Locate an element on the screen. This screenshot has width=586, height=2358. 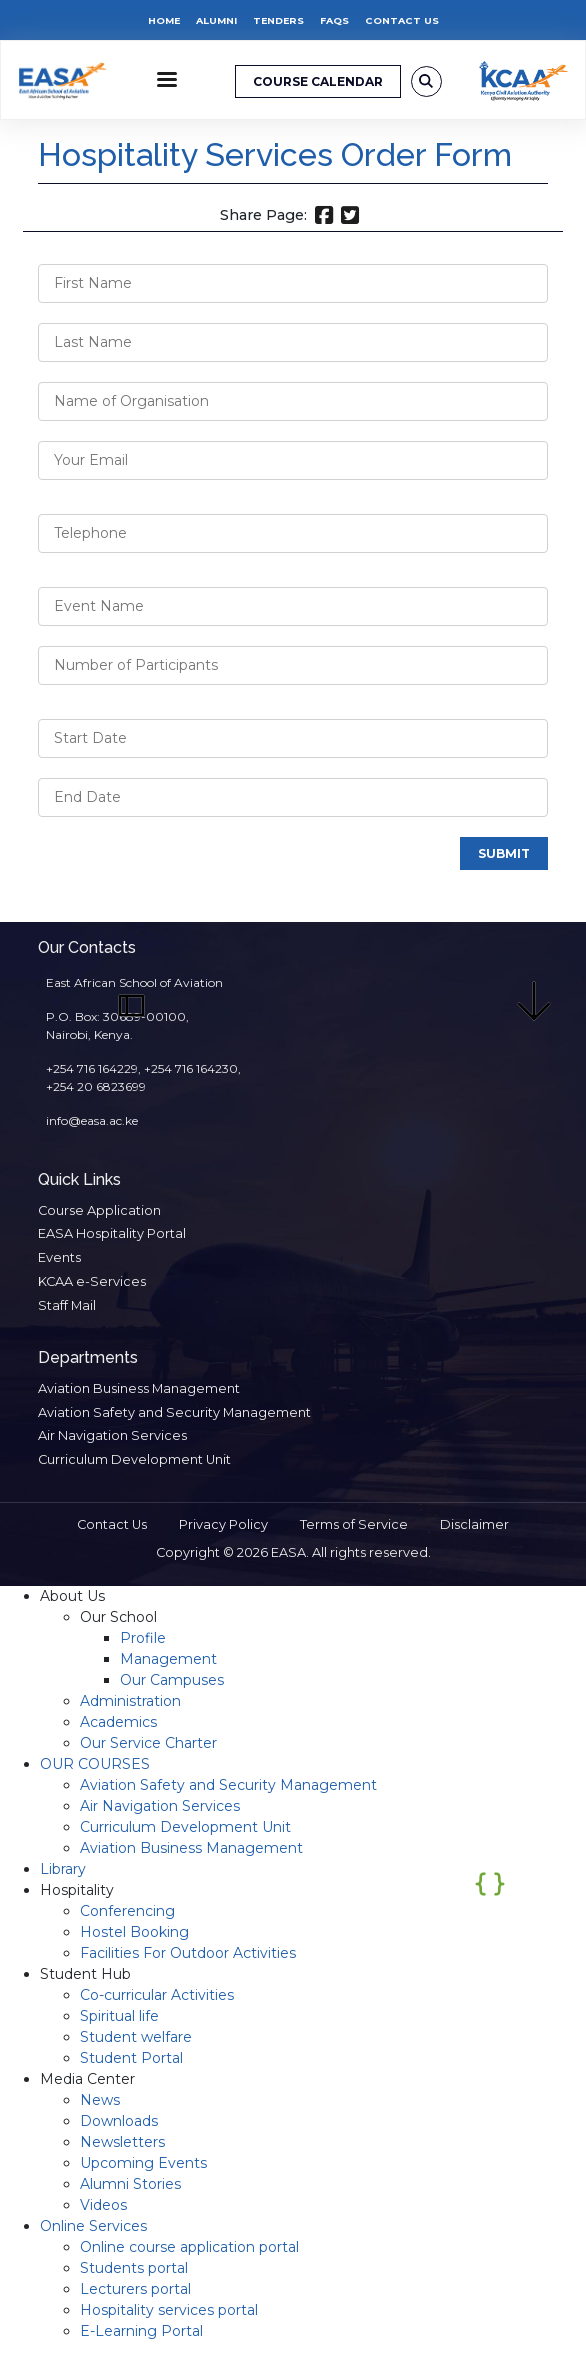
access code or developer settings is located at coordinates (490, 1884).